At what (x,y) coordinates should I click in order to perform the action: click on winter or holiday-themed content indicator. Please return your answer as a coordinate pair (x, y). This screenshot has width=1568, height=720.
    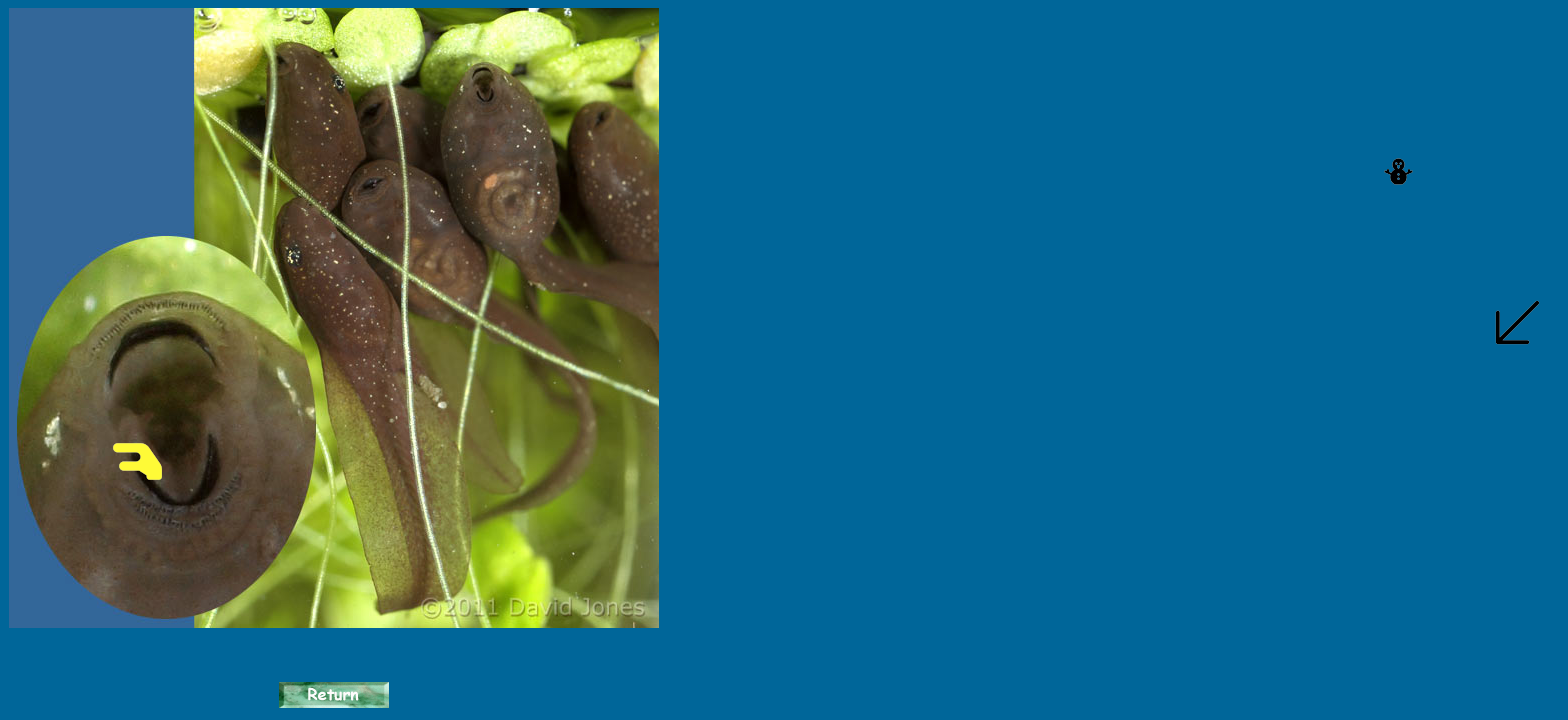
    Looking at the image, I should click on (1398, 171).